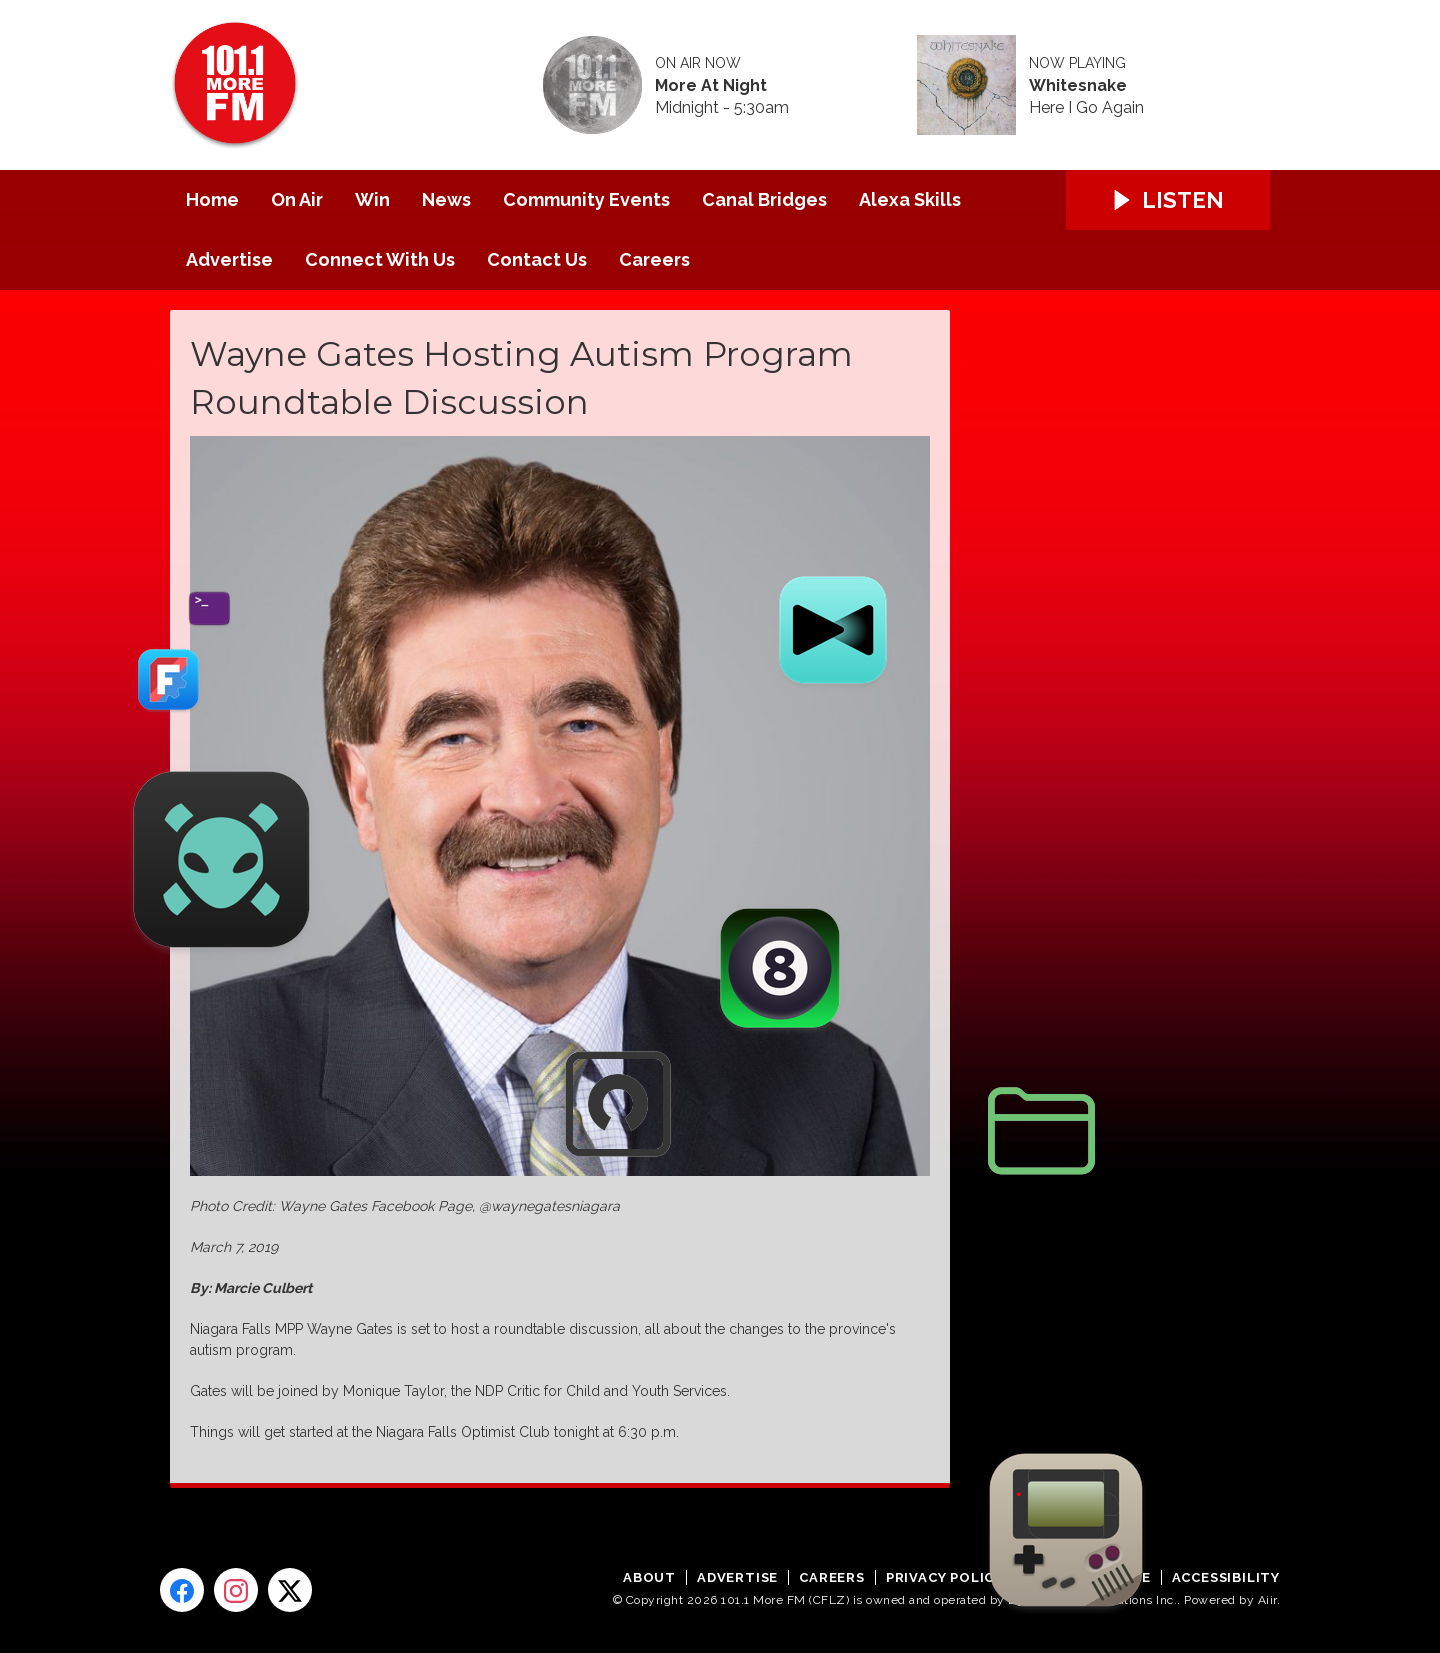  I want to click on open root terminal with administrator privileges, so click(209, 608).